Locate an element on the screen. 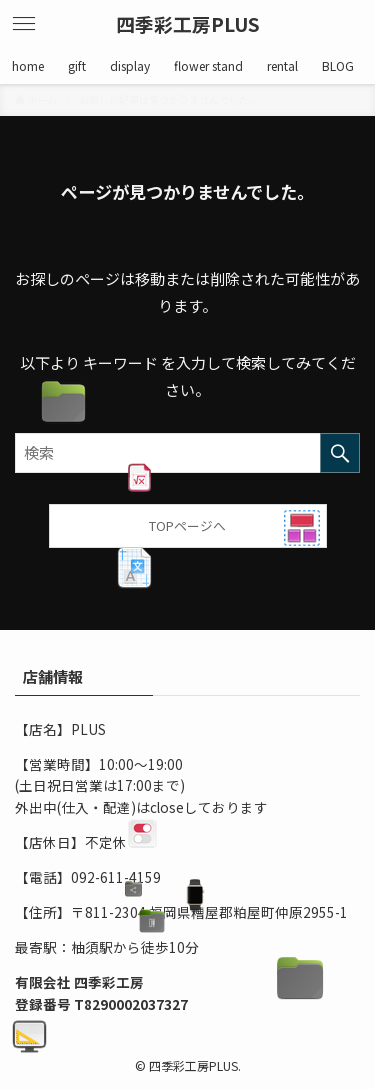 The width and height of the screenshot is (375, 1089). drop files here to move them into this folder is located at coordinates (63, 401).